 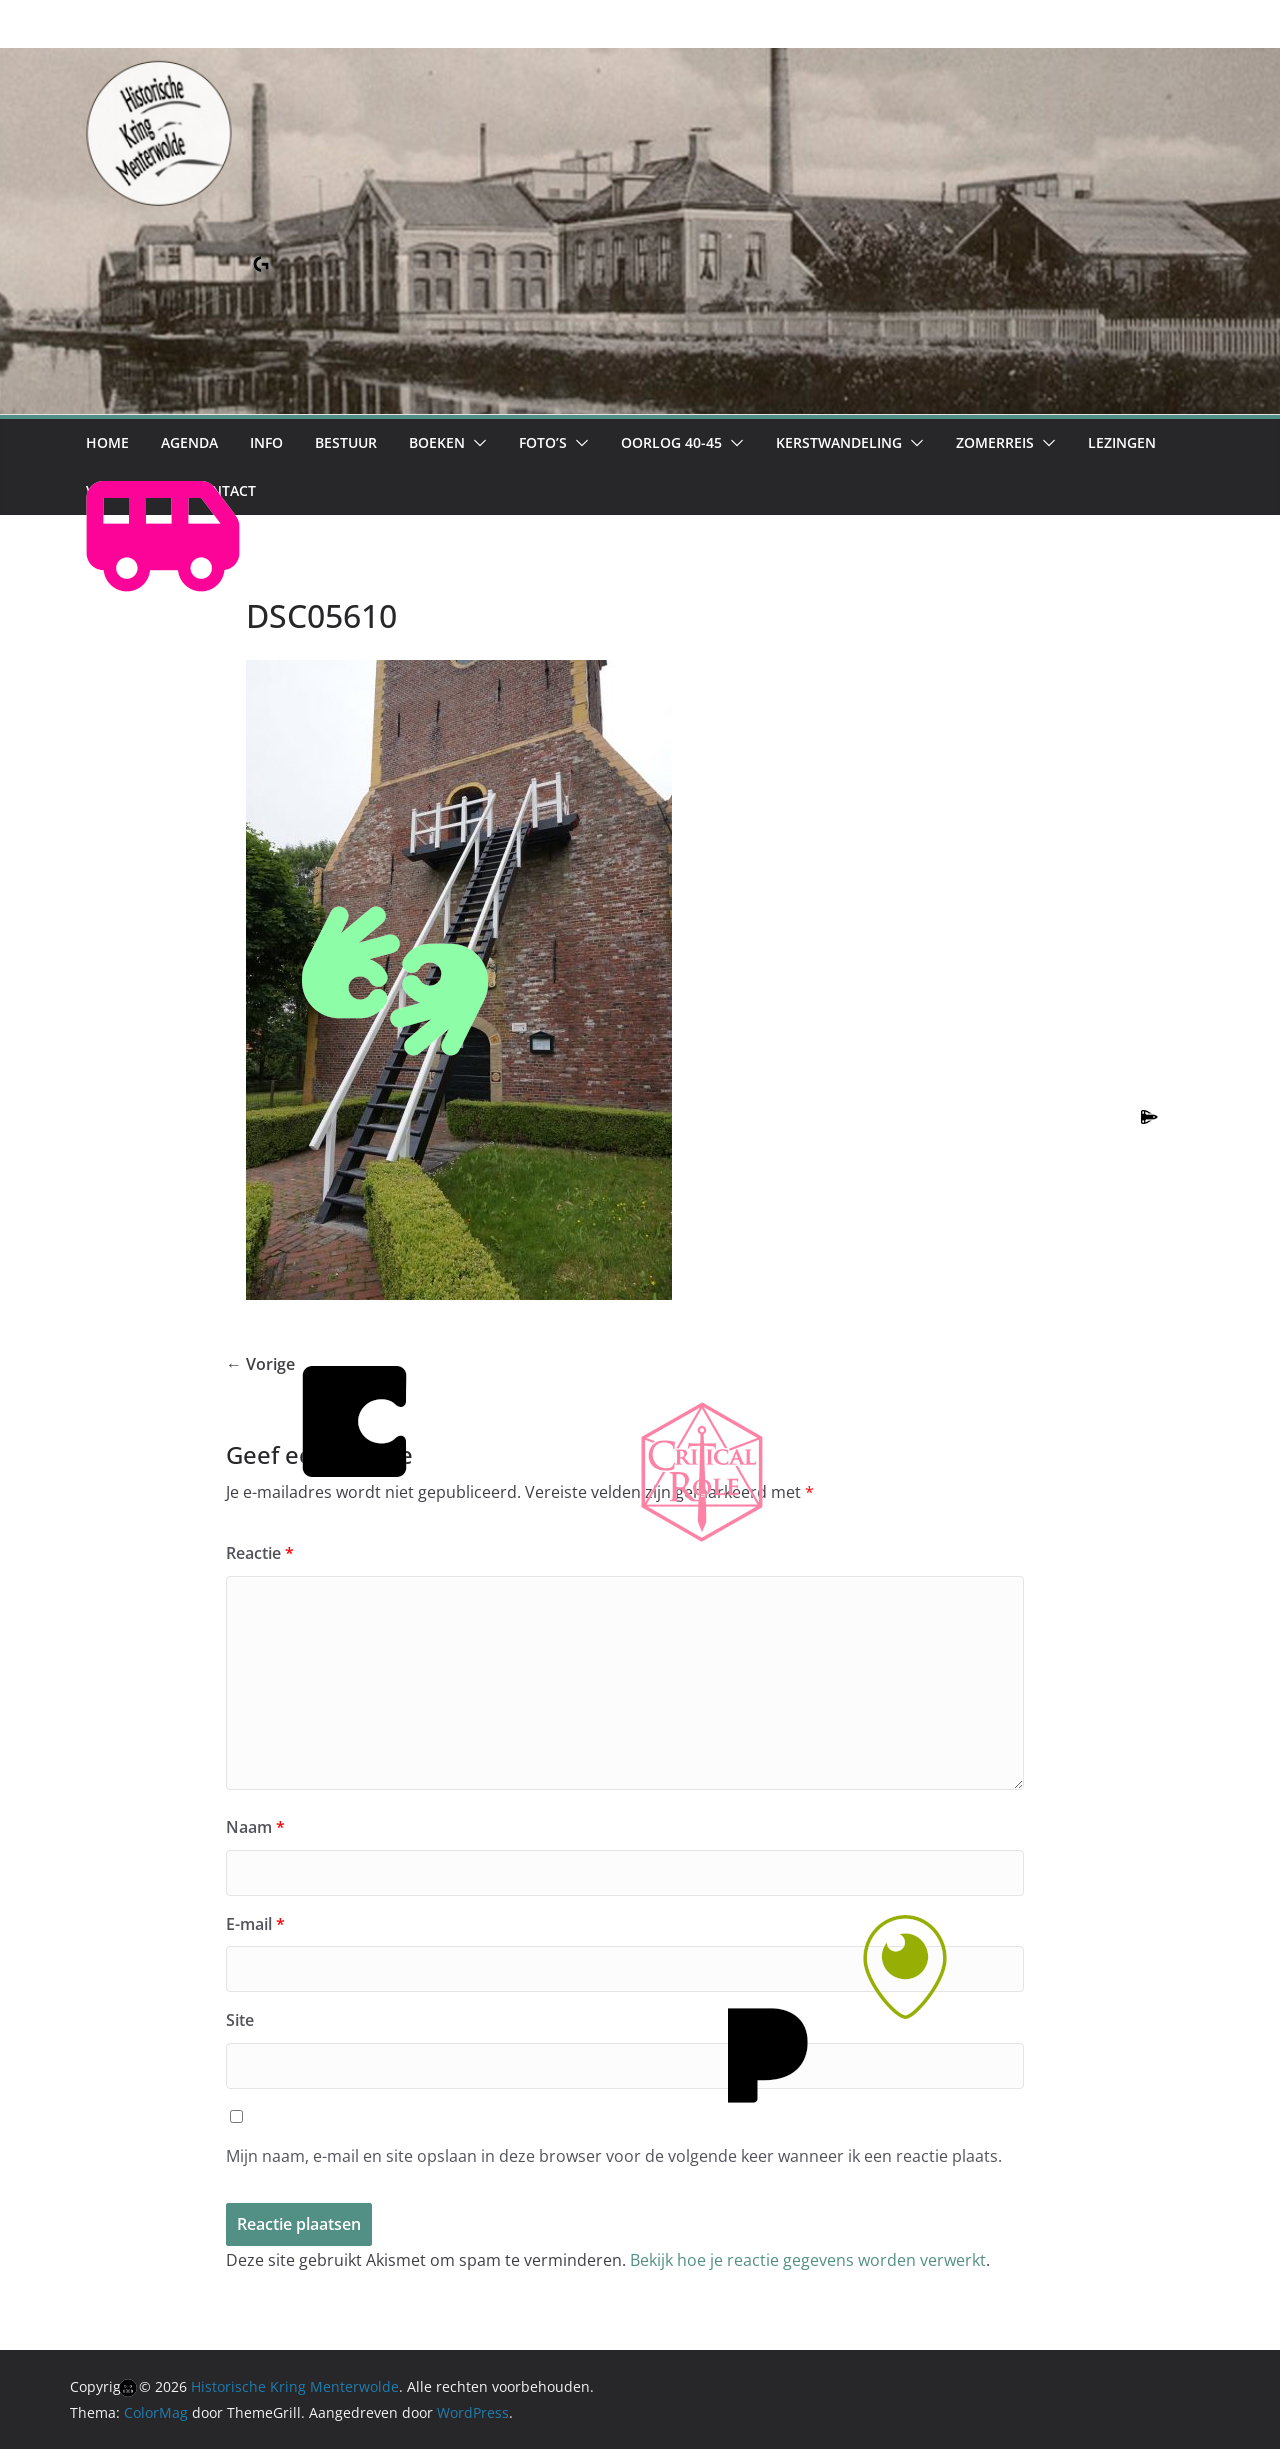 What do you see at coordinates (1150, 1117) in the screenshot?
I see `access space or aerospace-related content` at bounding box center [1150, 1117].